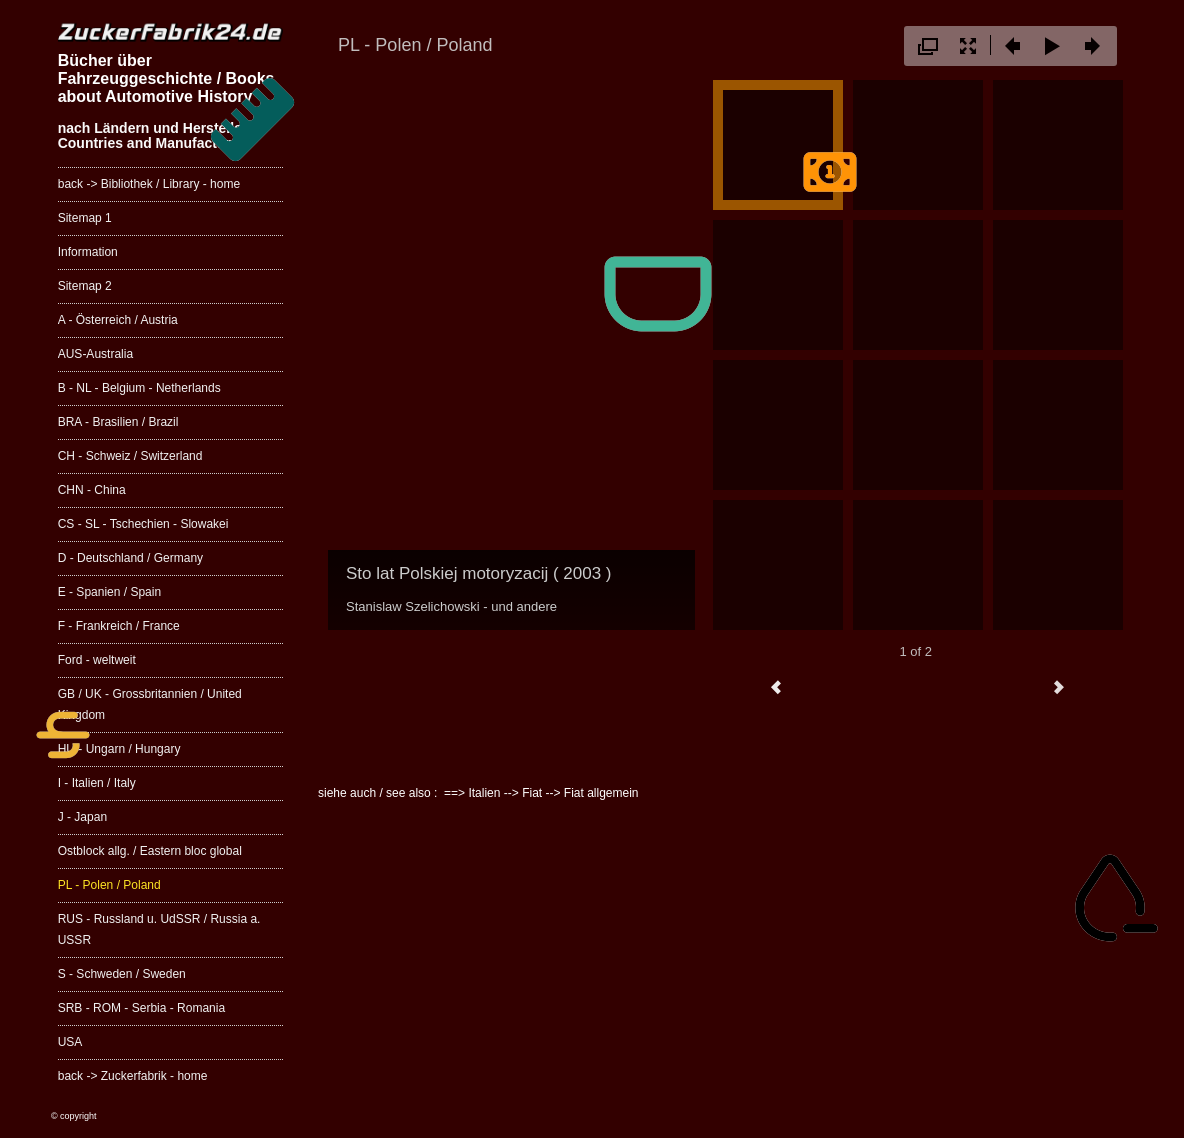 This screenshot has height=1138, width=1184. What do you see at coordinates (658, 294) in the screenshot?
I see `container or card element with rounded bottom corners` at bounding box center [658, 294].